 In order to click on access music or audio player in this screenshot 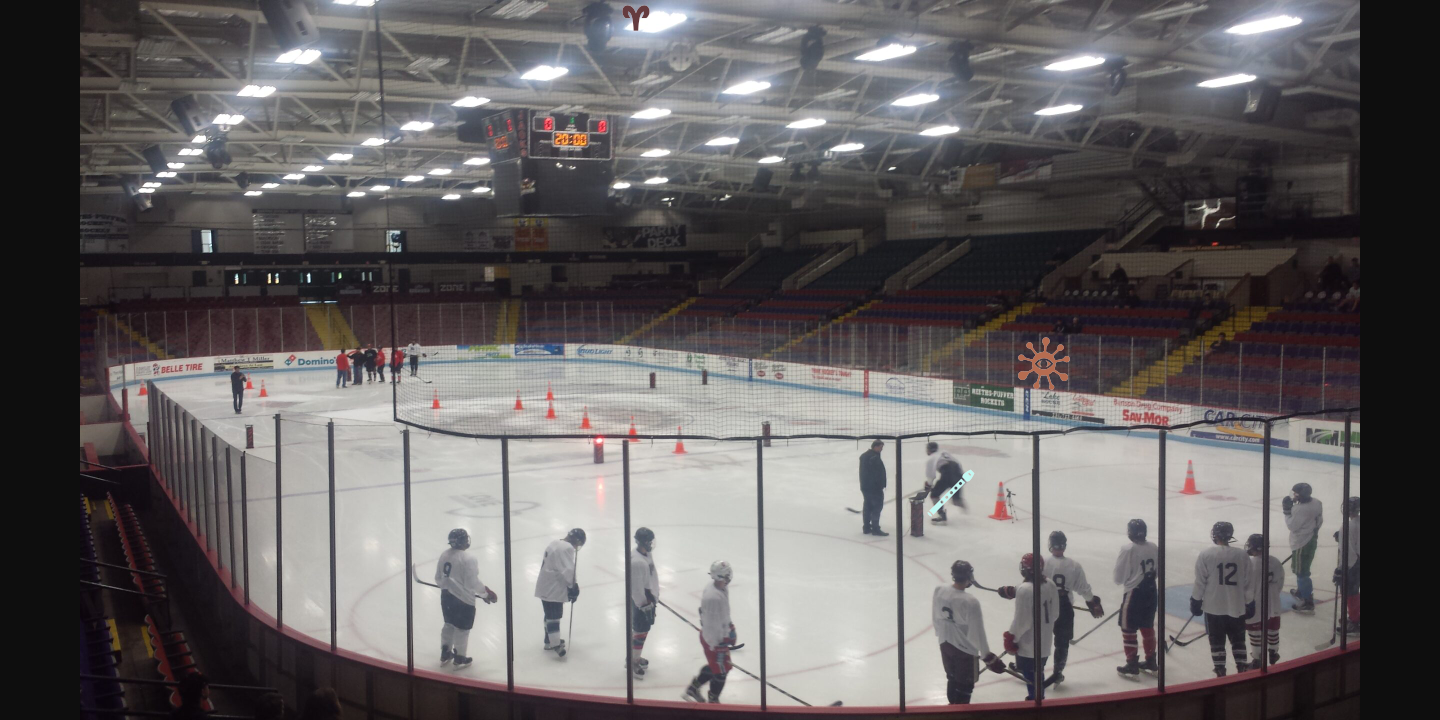, I will do `click(951, 493)`.